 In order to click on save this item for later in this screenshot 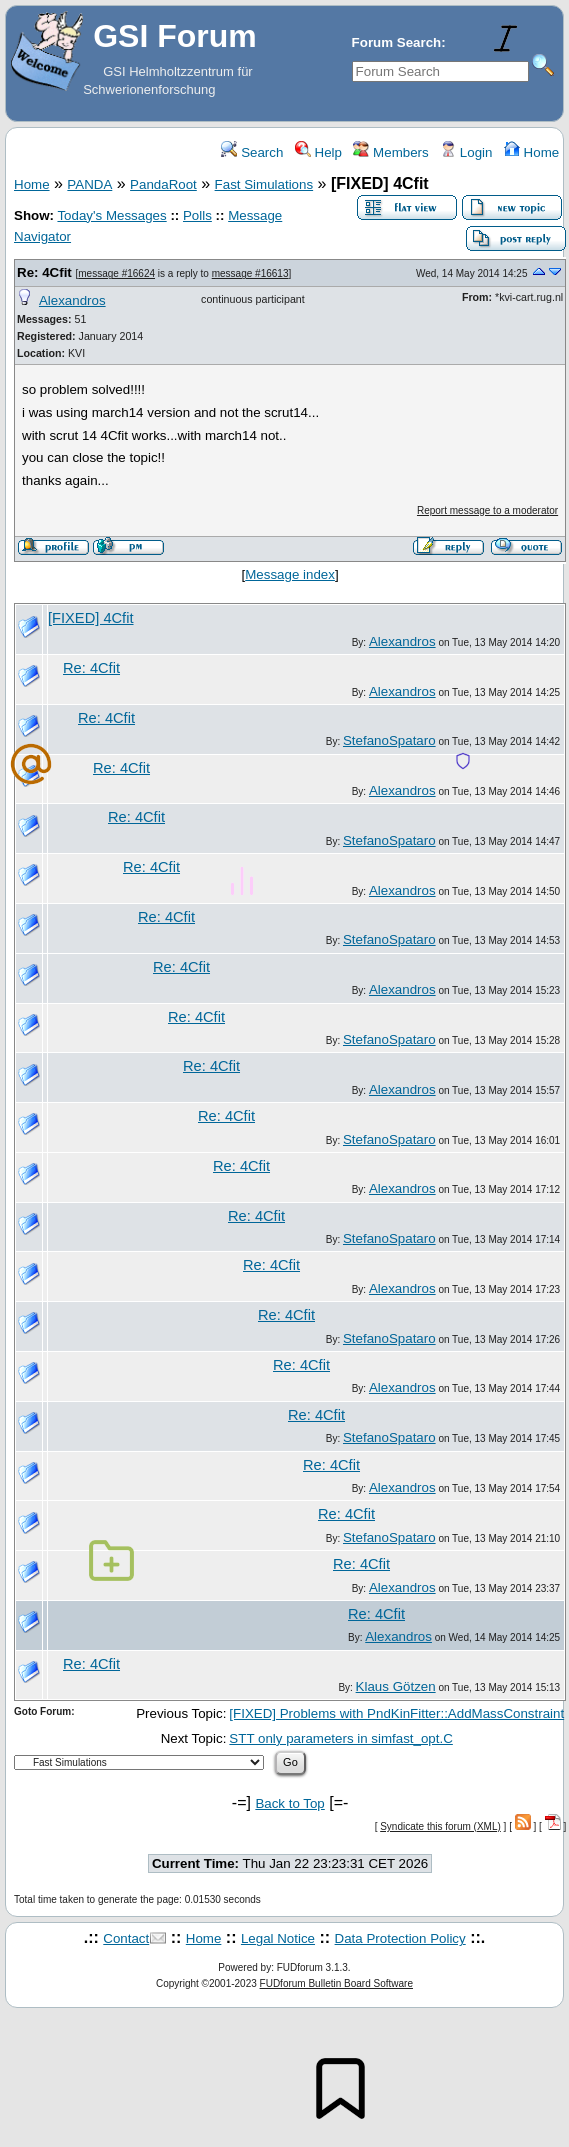, I will do `click(340, 2088)`.